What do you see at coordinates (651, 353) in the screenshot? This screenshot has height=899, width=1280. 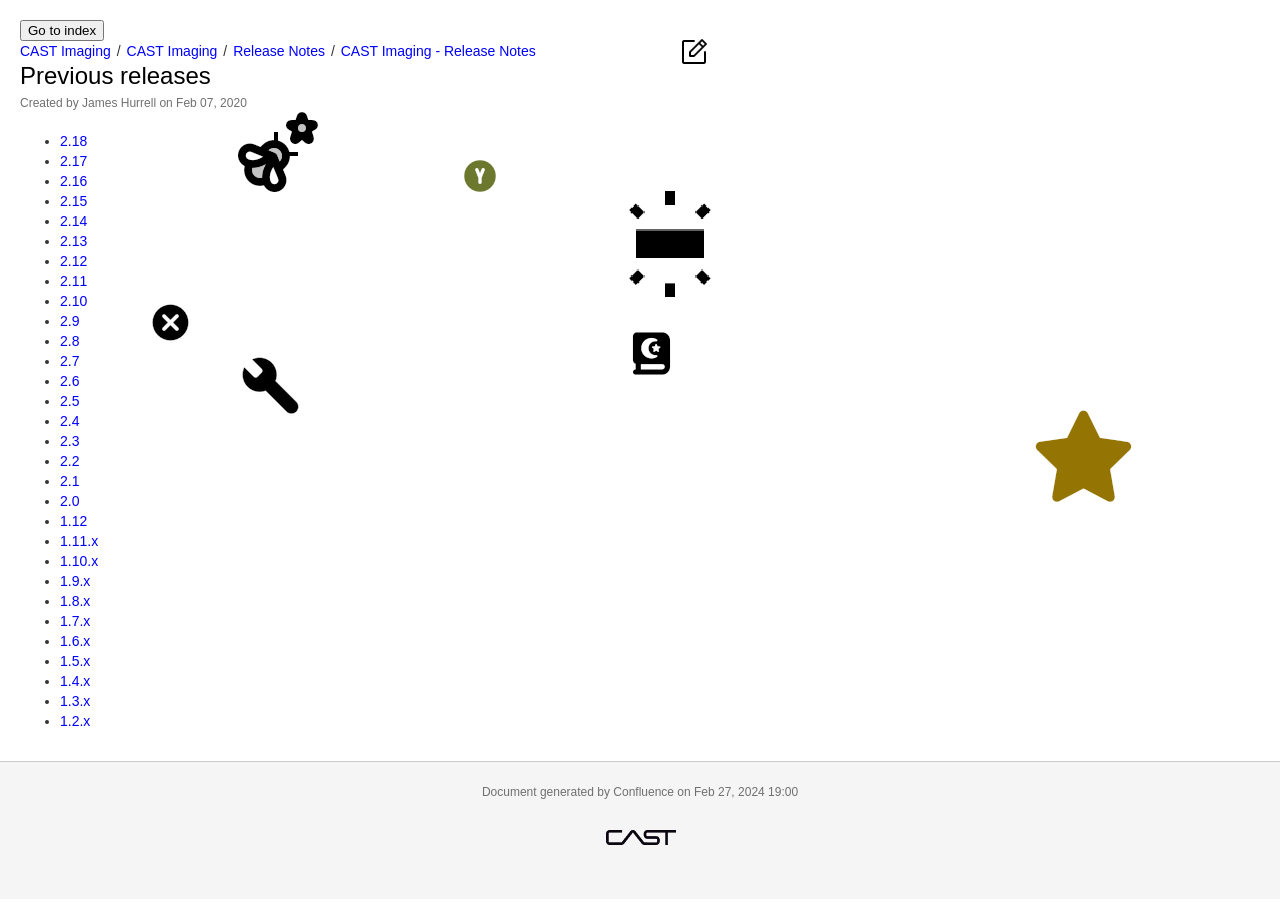 I see `access quran or islamic religious texts` at bounding box center [651, 353].